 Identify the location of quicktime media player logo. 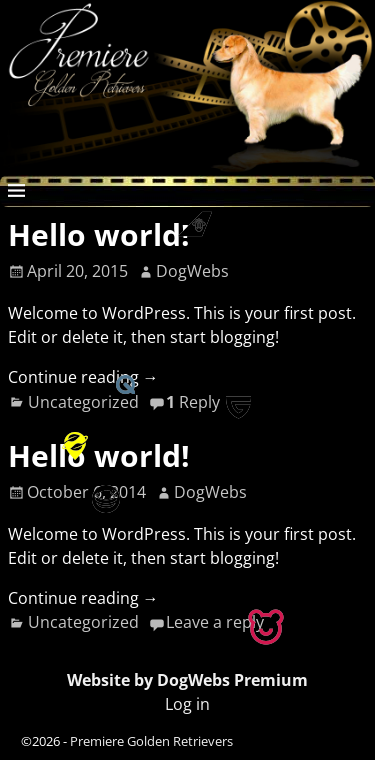
(125, 384).